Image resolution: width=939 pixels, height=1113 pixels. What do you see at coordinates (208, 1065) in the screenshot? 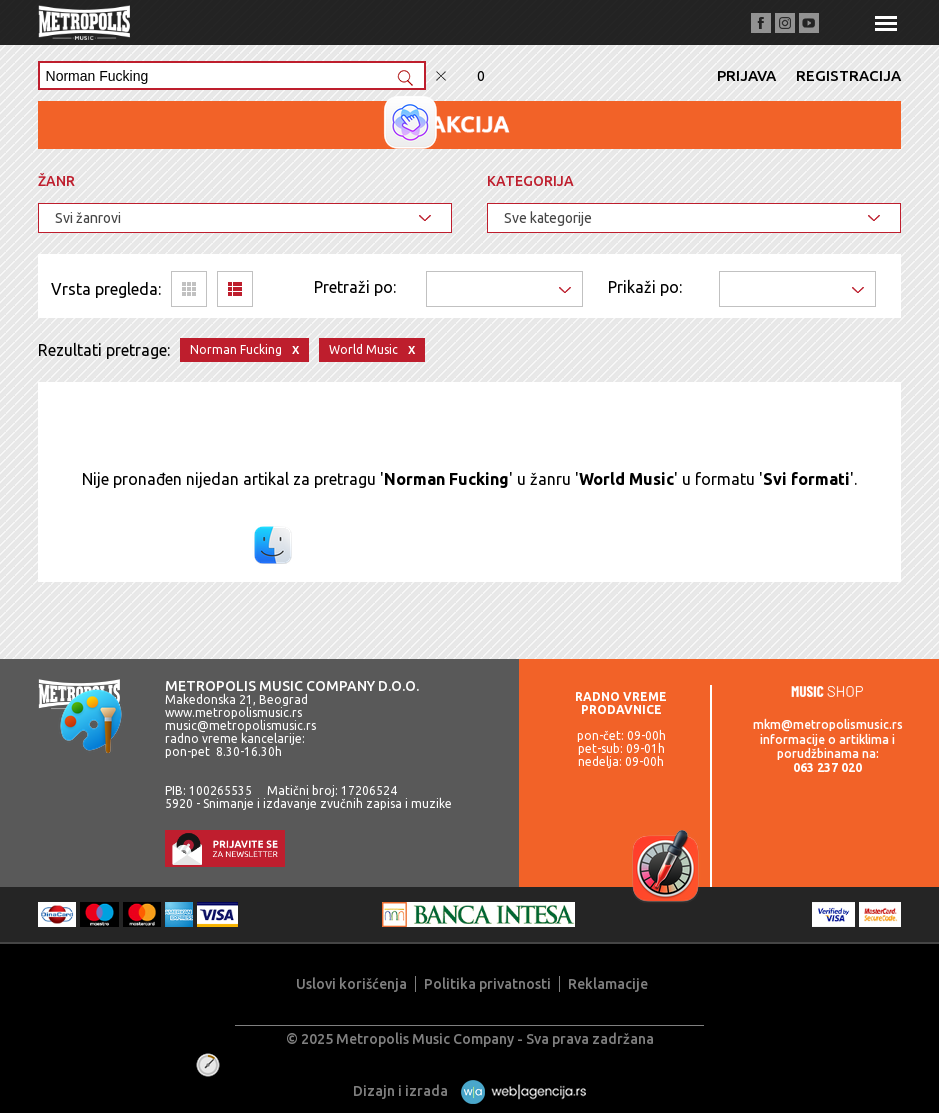
I see `open sysprof system profiler application` at bounding box center [208, 1065].